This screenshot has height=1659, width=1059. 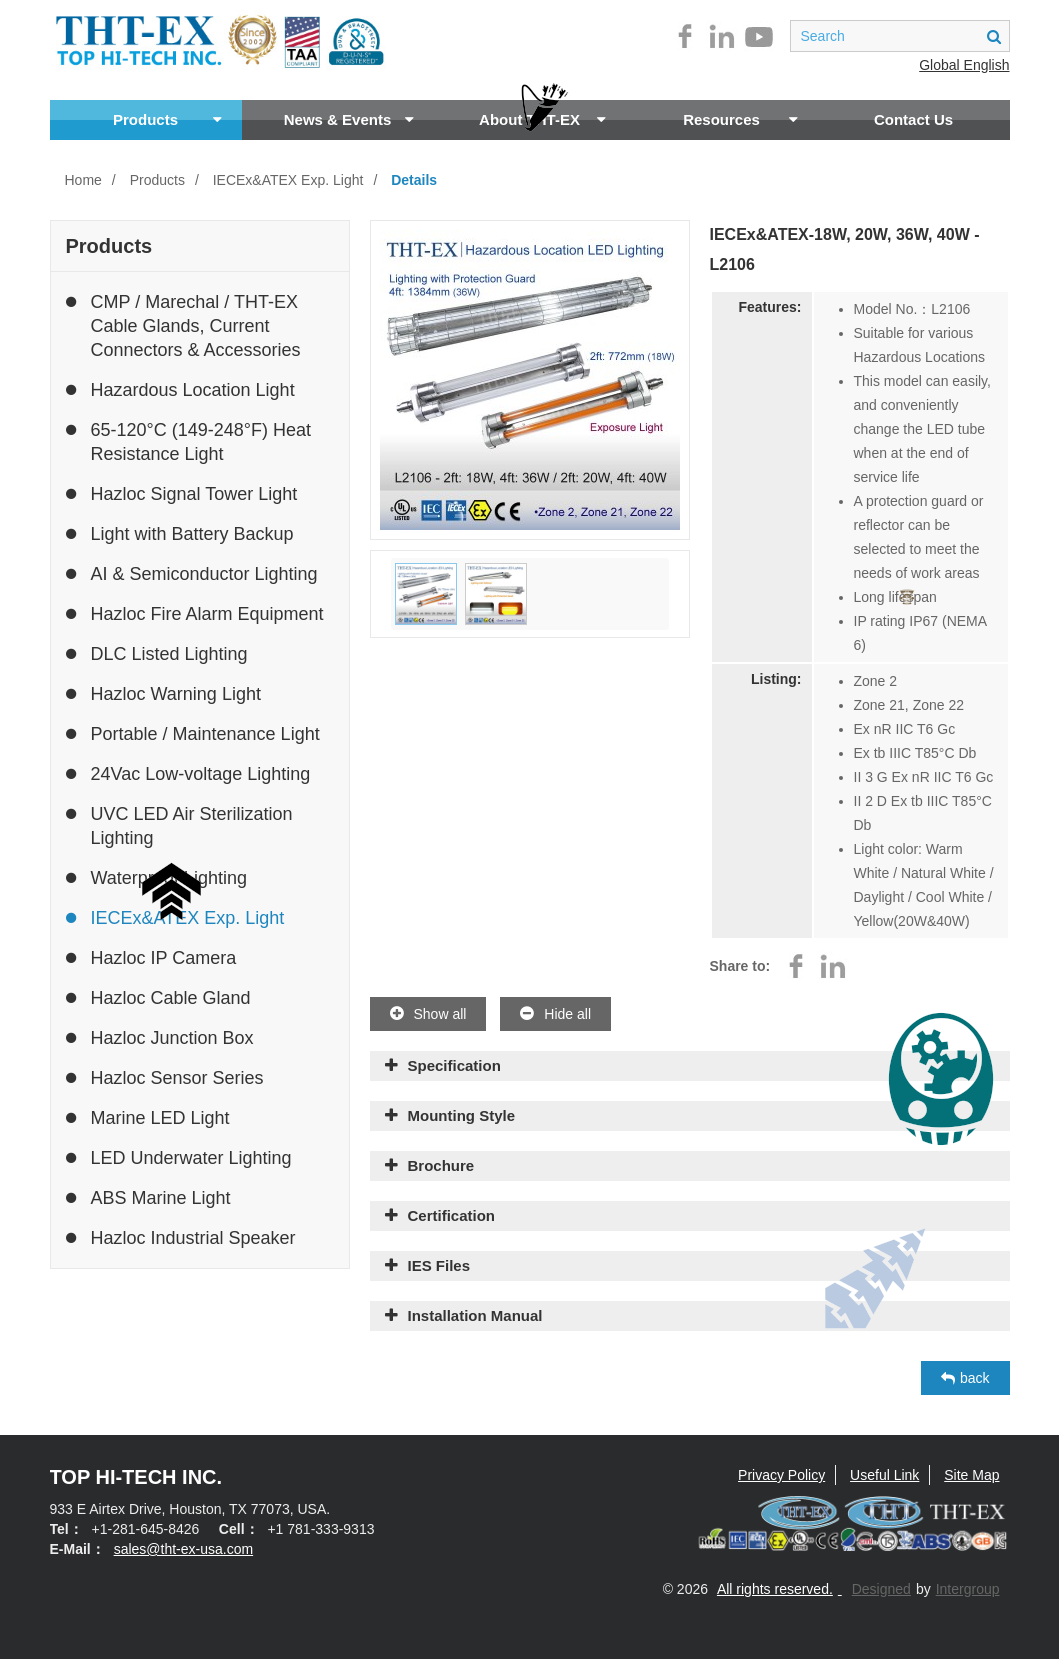 What do you see at coordinates (875, 1278) in the screenshot?
I see `indicates vehicle drift or traction loss in a racing game` at bounding box center [875, 1278].